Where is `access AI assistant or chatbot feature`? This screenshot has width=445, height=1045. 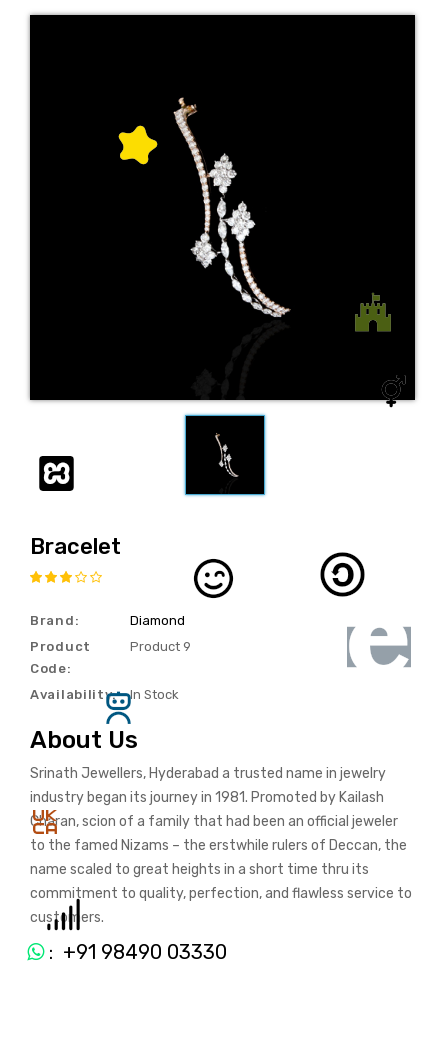 access AI assistant or chatbot feature is located at coordinates (118, 708).